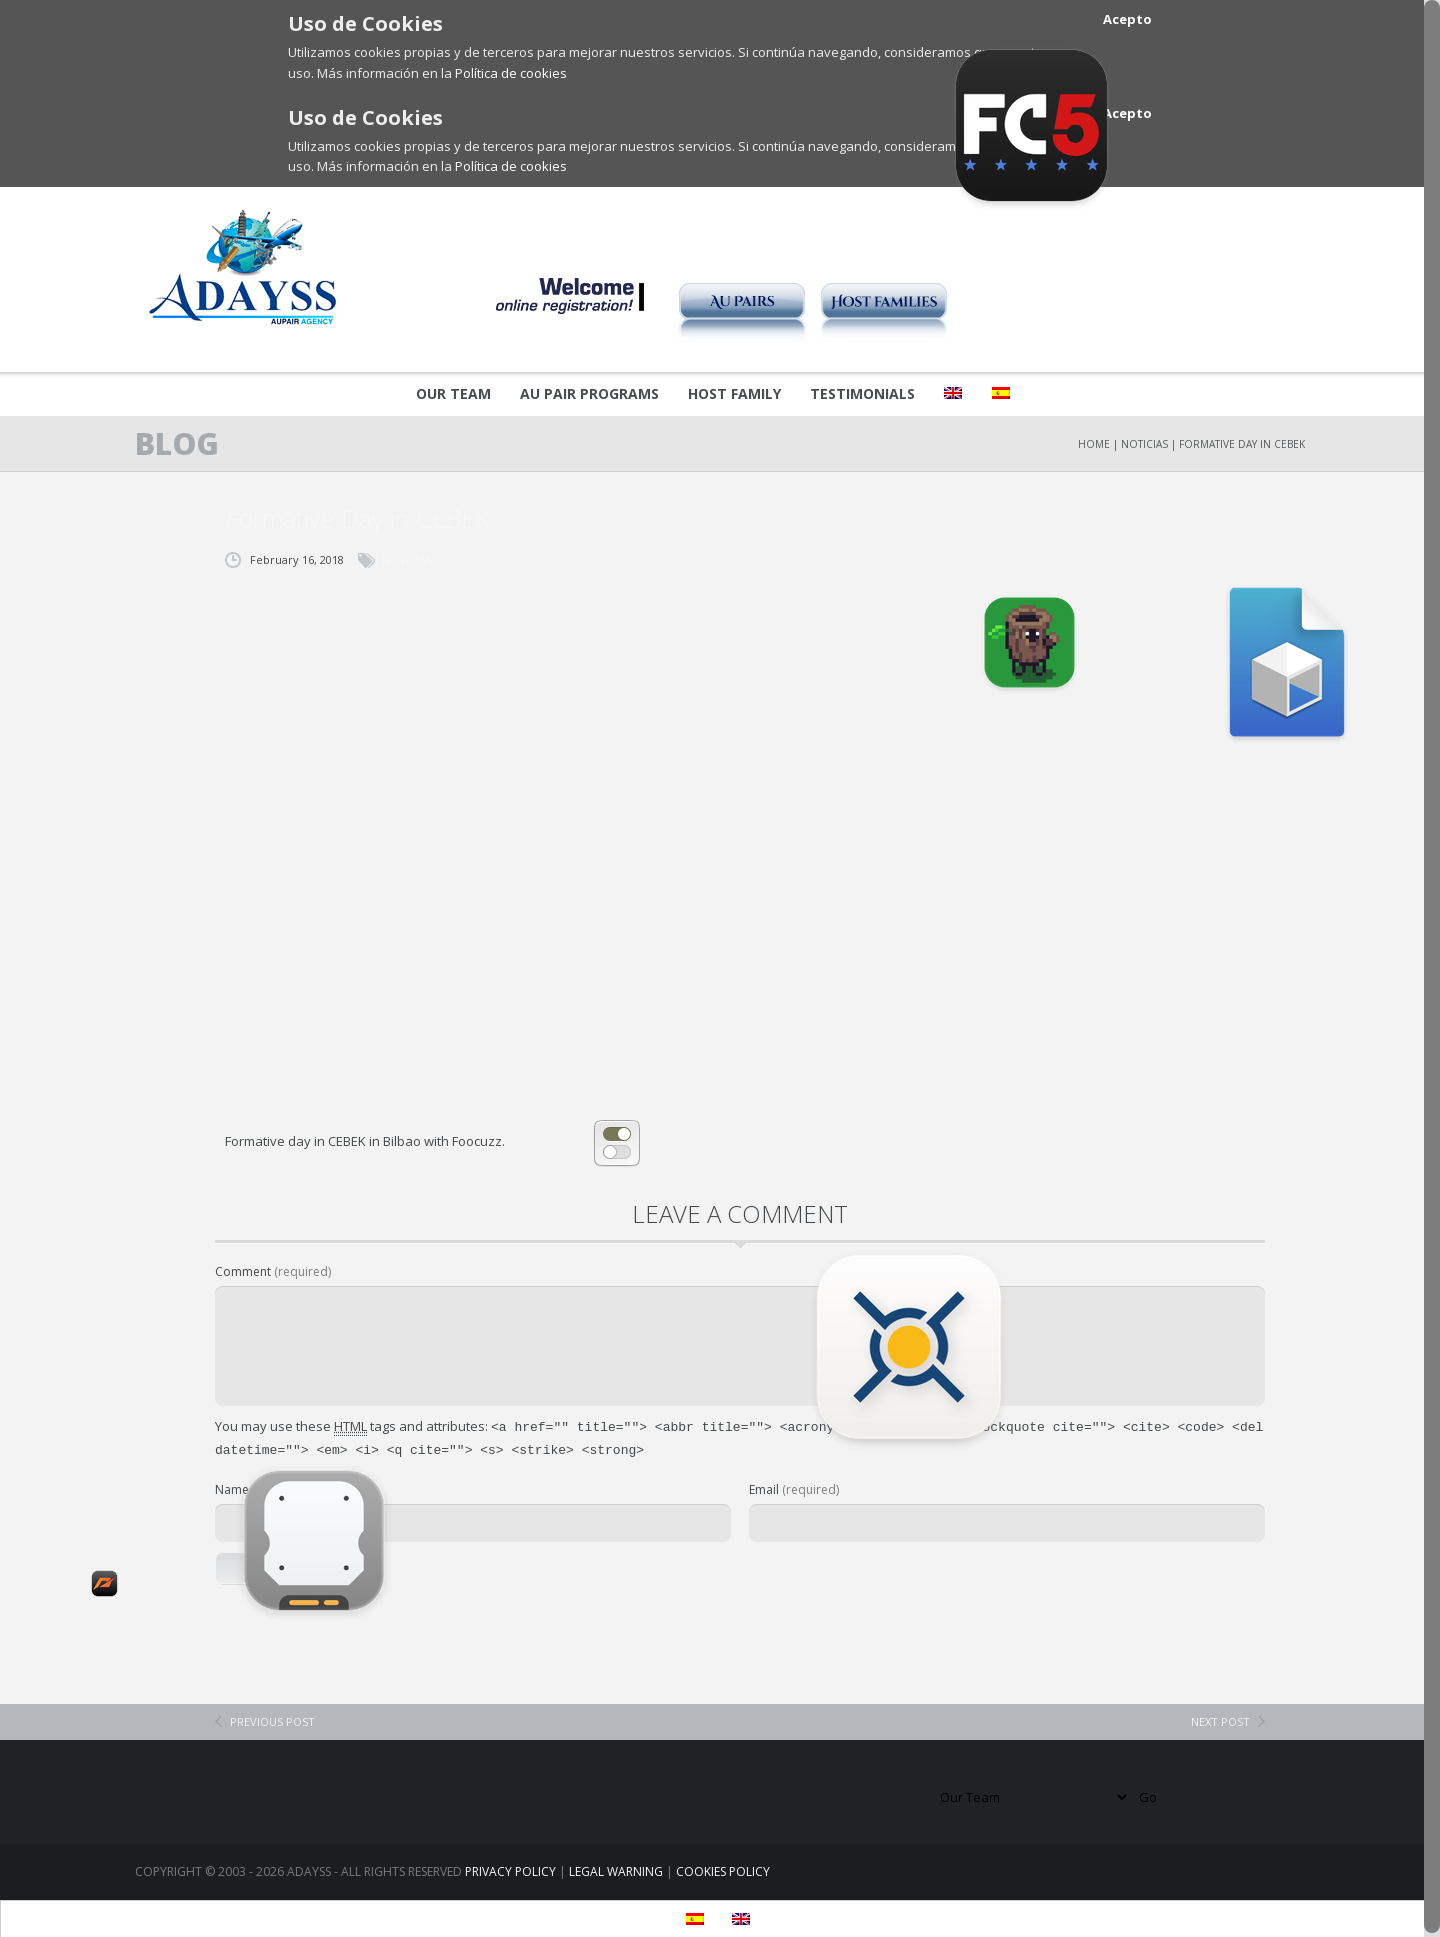 The height and width of the screenshot is (1937, 1440). What do you see at coordinates (1029, 642) in the screenshot?
I see `launch ricochlime game app` at bounding box center [1029, 642].